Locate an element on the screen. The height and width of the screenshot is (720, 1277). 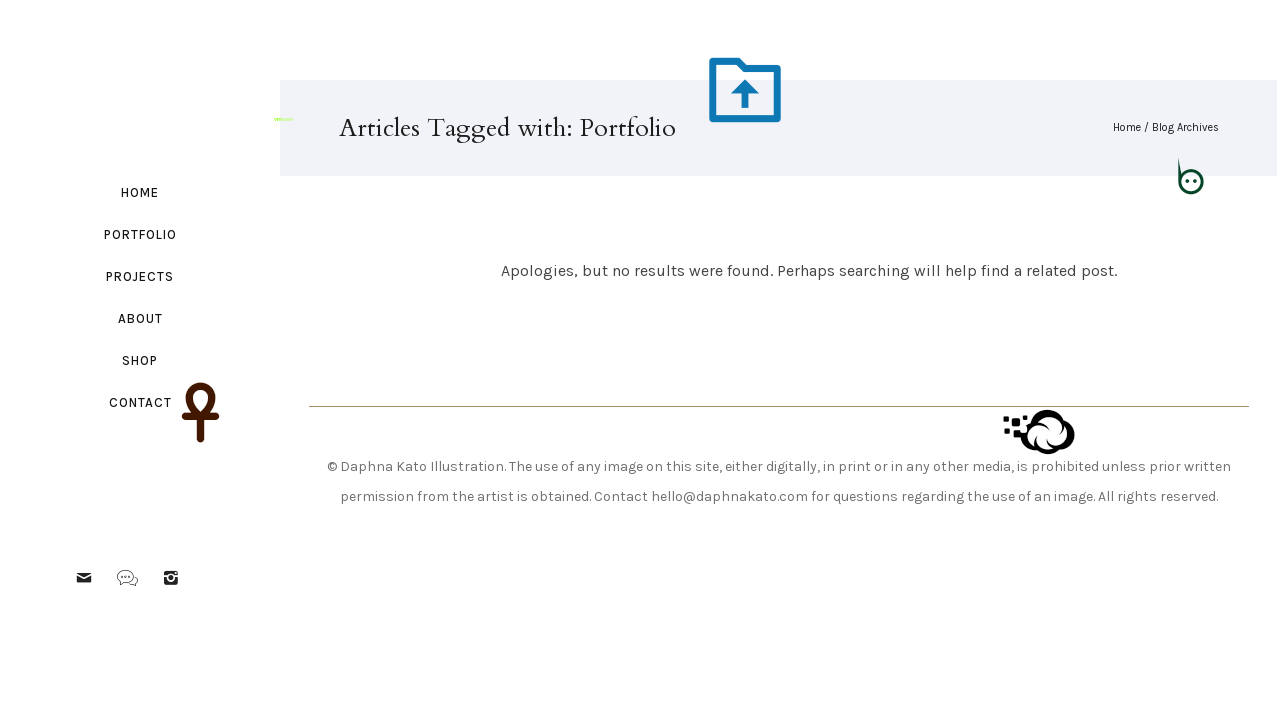
cloudversify logo is located at coordinates (1039, 432).